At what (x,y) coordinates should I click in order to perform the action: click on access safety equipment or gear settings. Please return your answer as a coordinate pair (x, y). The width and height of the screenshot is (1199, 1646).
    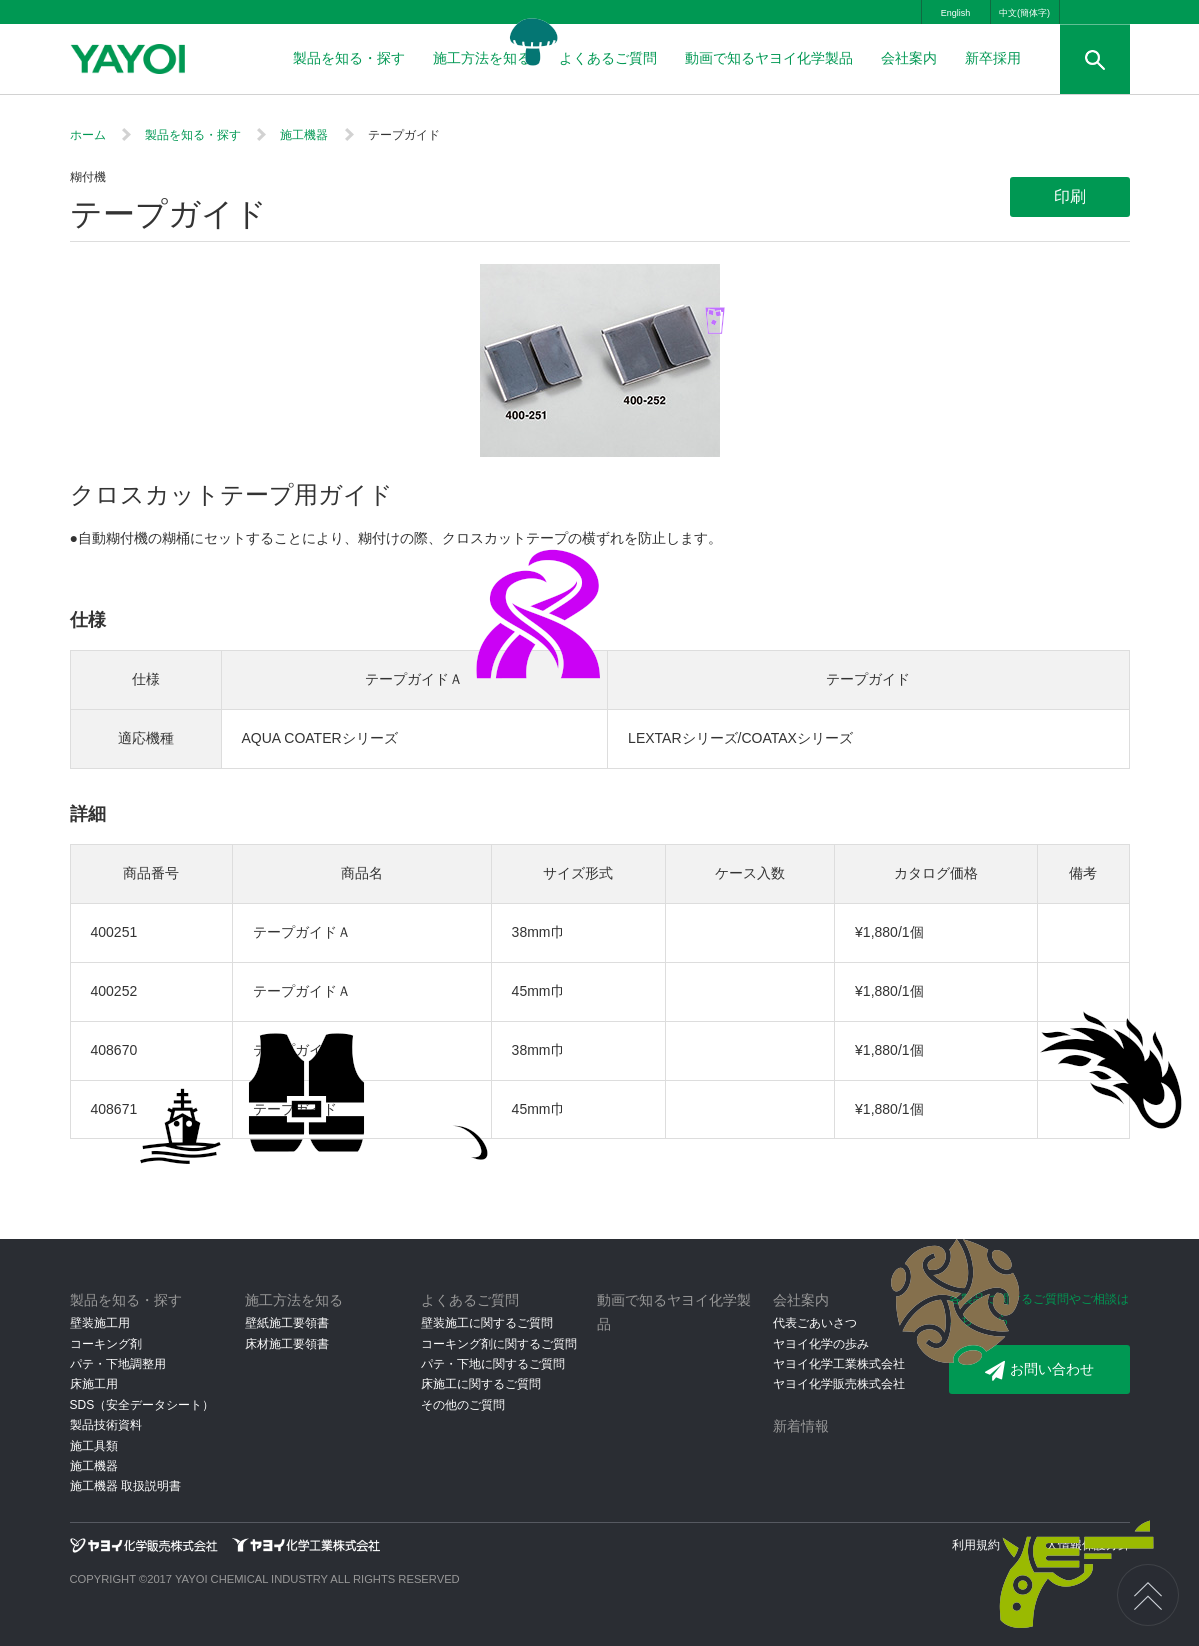
    Looking at the image, I should click on (306, 1092).